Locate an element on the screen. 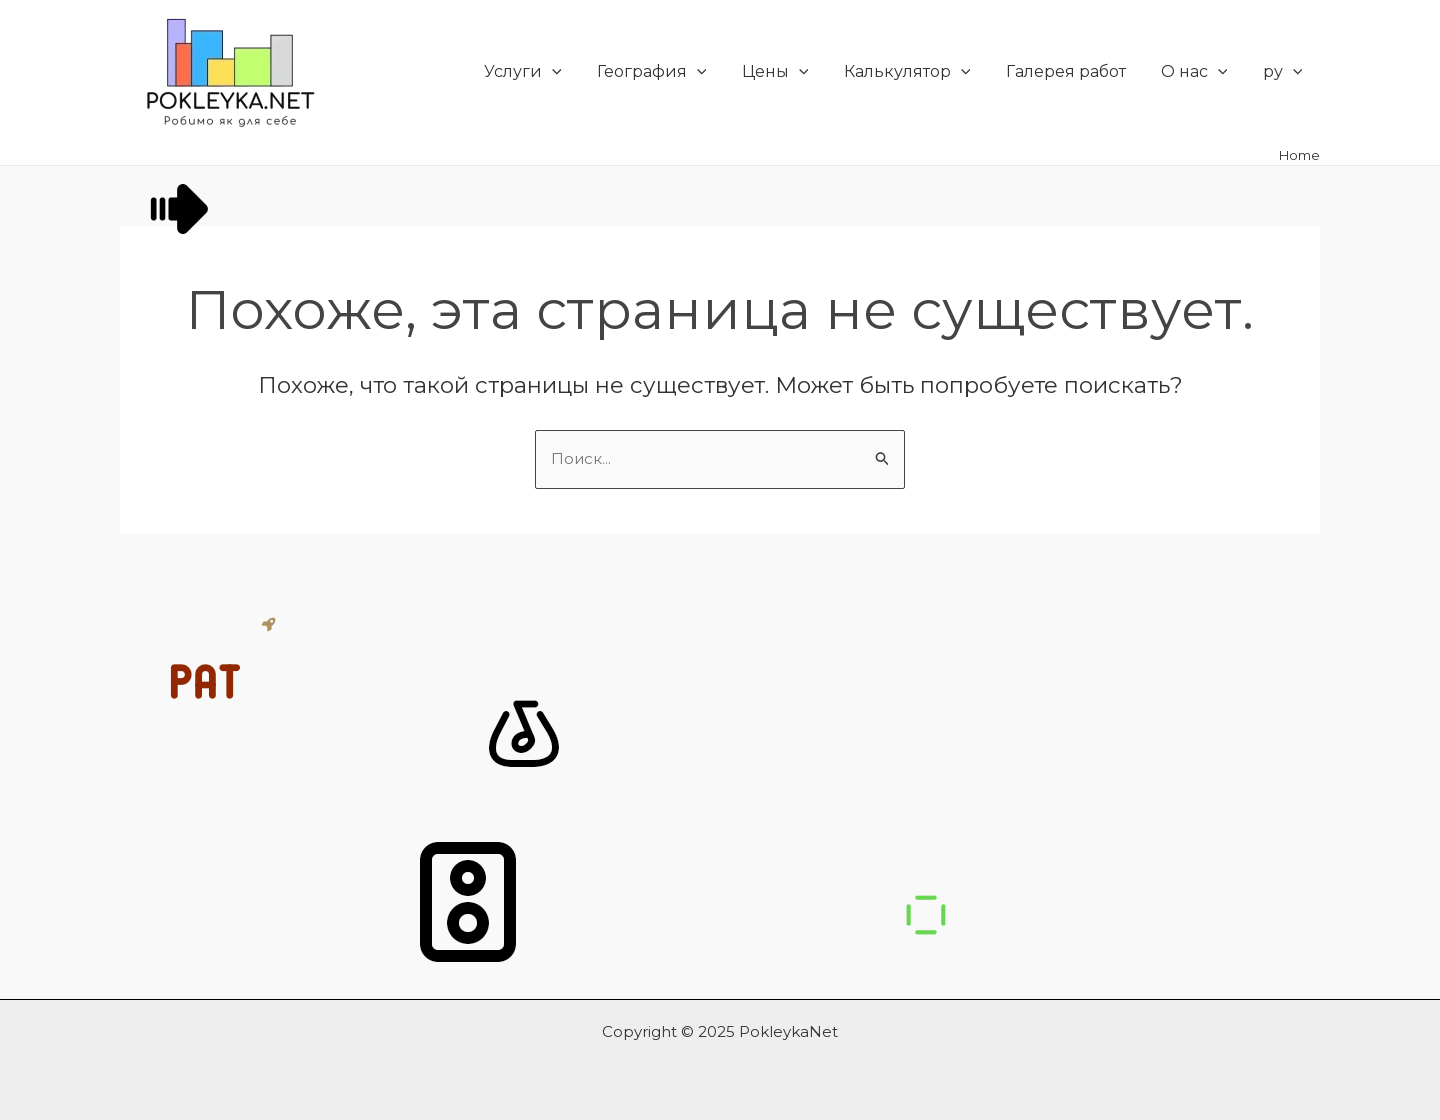 The width and height of the screenshot is (1440, 1120). launch or deploy an application is located at coordinates (269, 624).